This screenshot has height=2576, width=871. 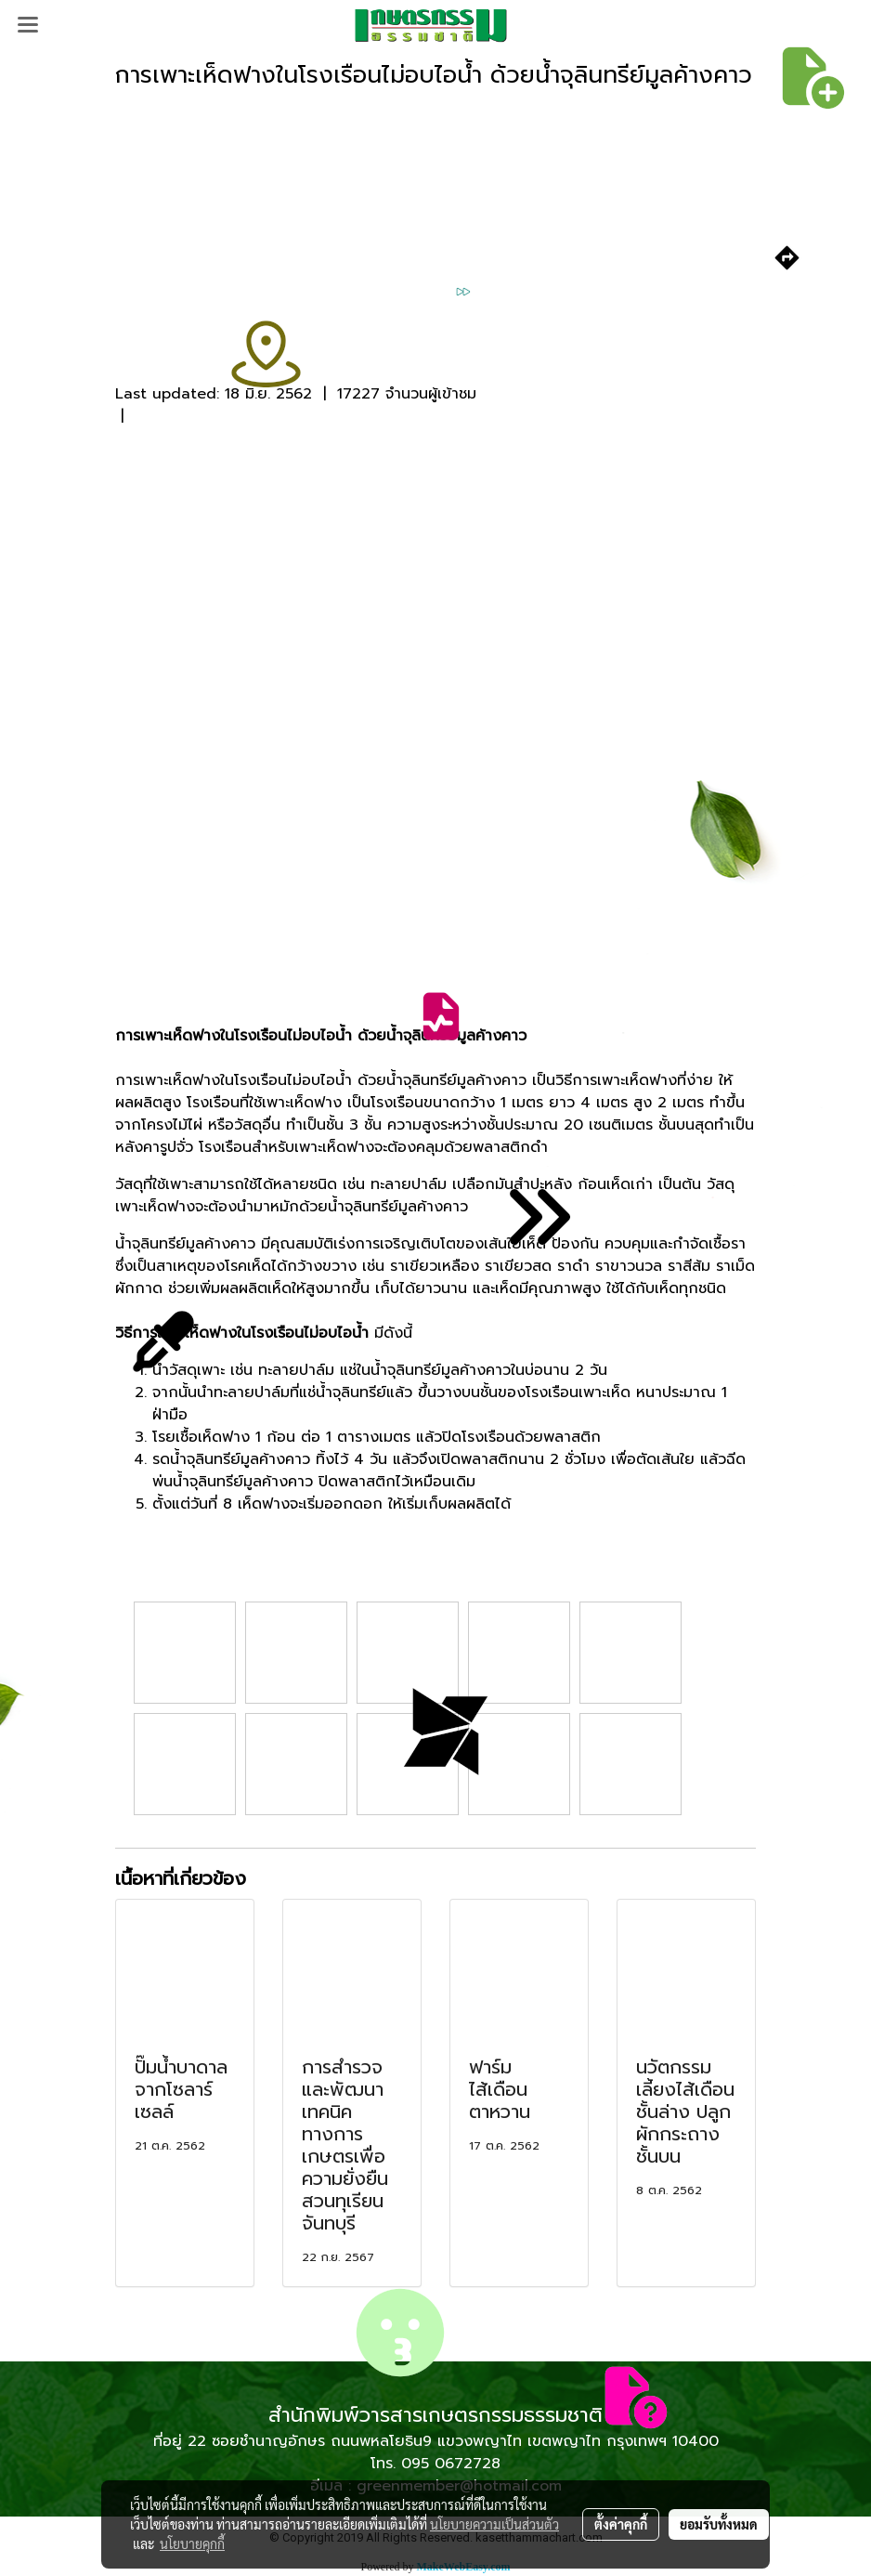 What do you see at coordinates (812, 76) in the screenshot?
I see `create a new file` at bounding box center [812, 76].